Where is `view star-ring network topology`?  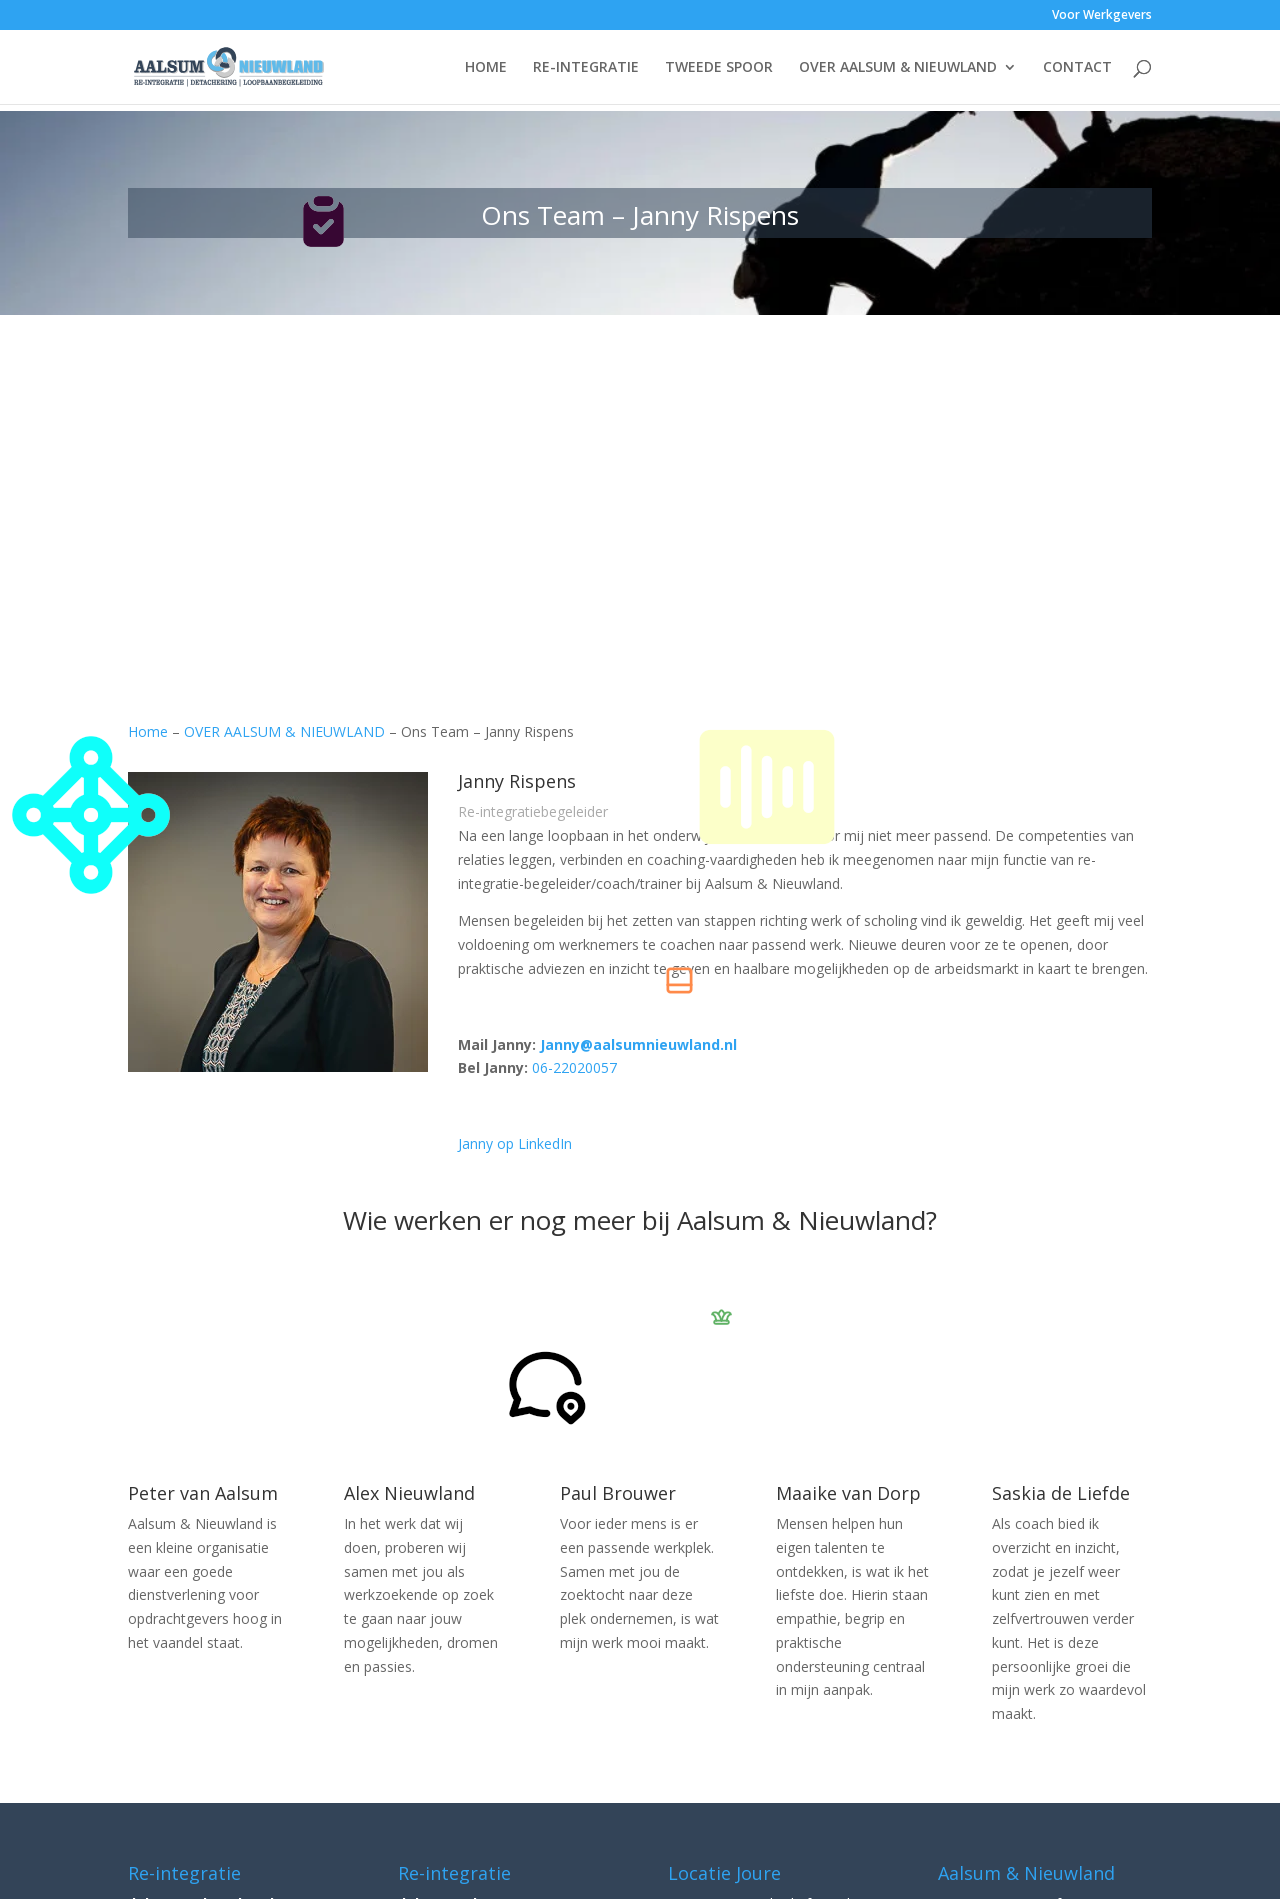
view star-ring network topology is located at coordinates (91, 815).